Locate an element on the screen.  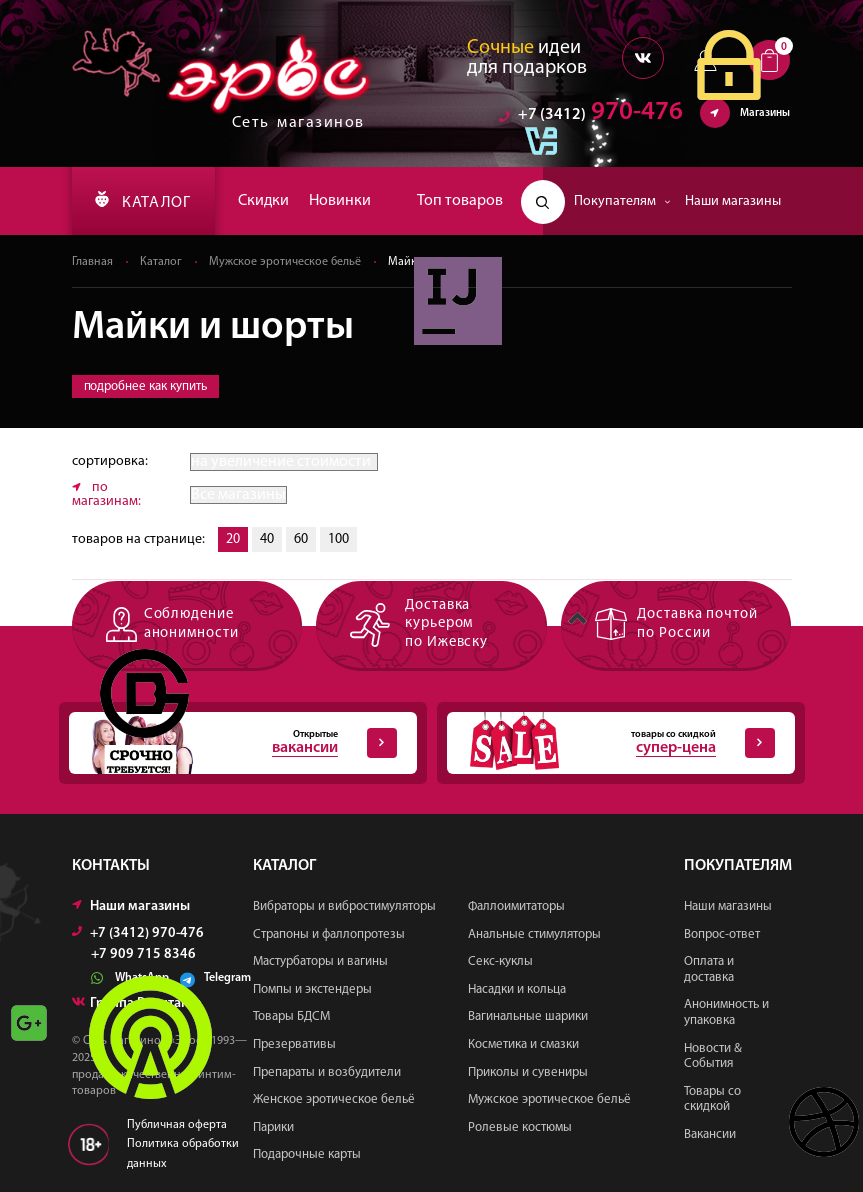
open VirtualBox virtual machine manager is located at coordinates (541, 141).